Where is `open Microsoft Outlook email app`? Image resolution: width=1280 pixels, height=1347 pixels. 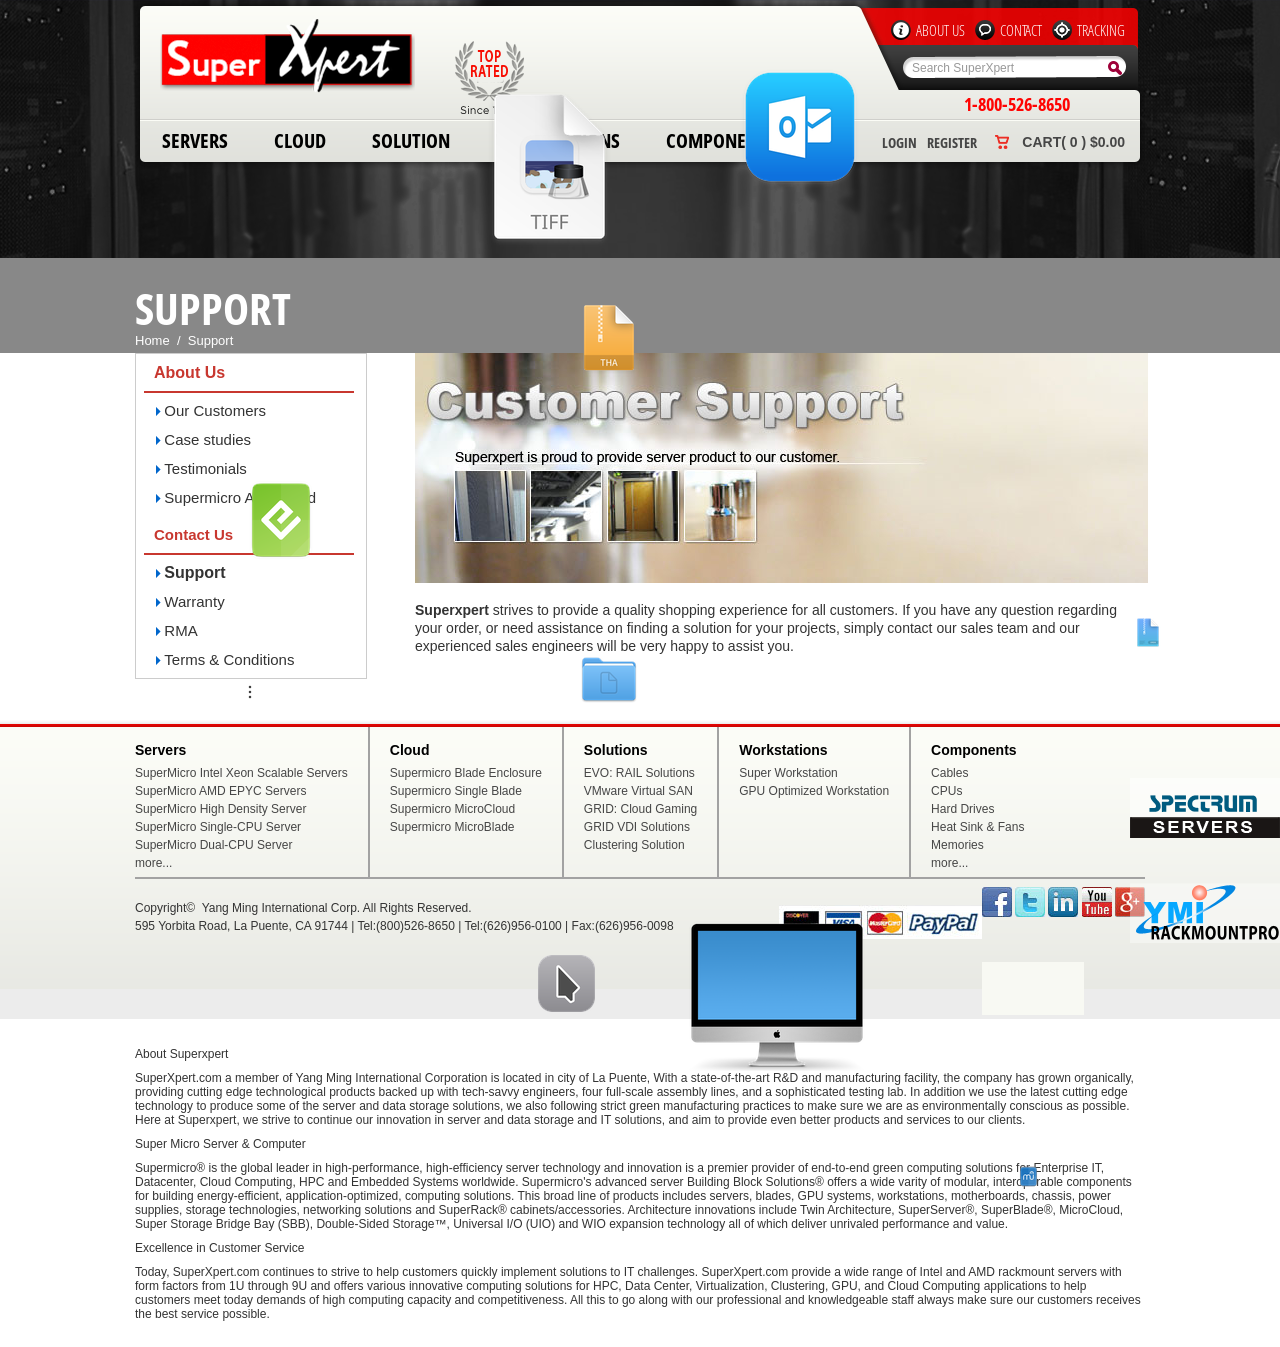 open Microsoft Outlook email app is located at coordinates (800, 127).